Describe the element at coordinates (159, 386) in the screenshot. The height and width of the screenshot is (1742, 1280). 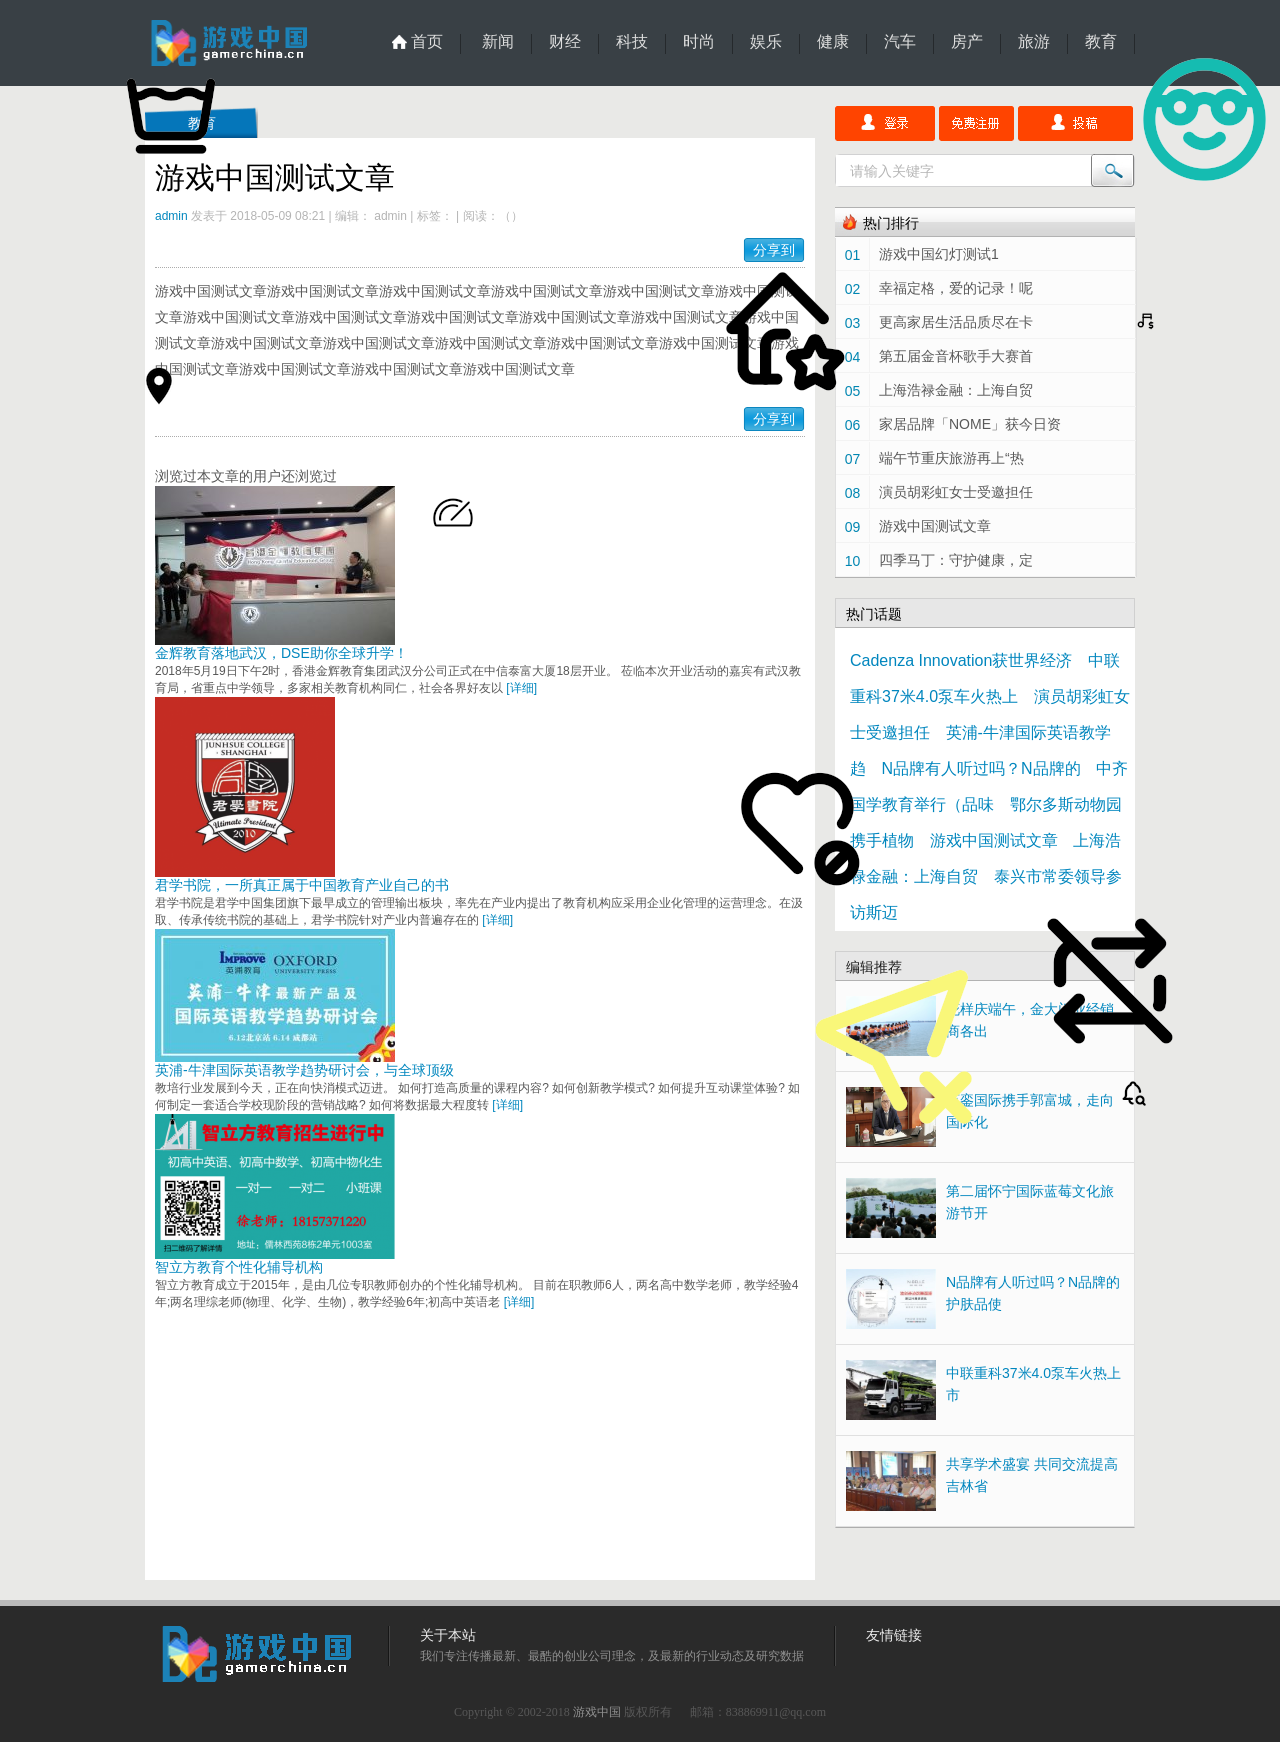
I see `view current location on map` at that location.